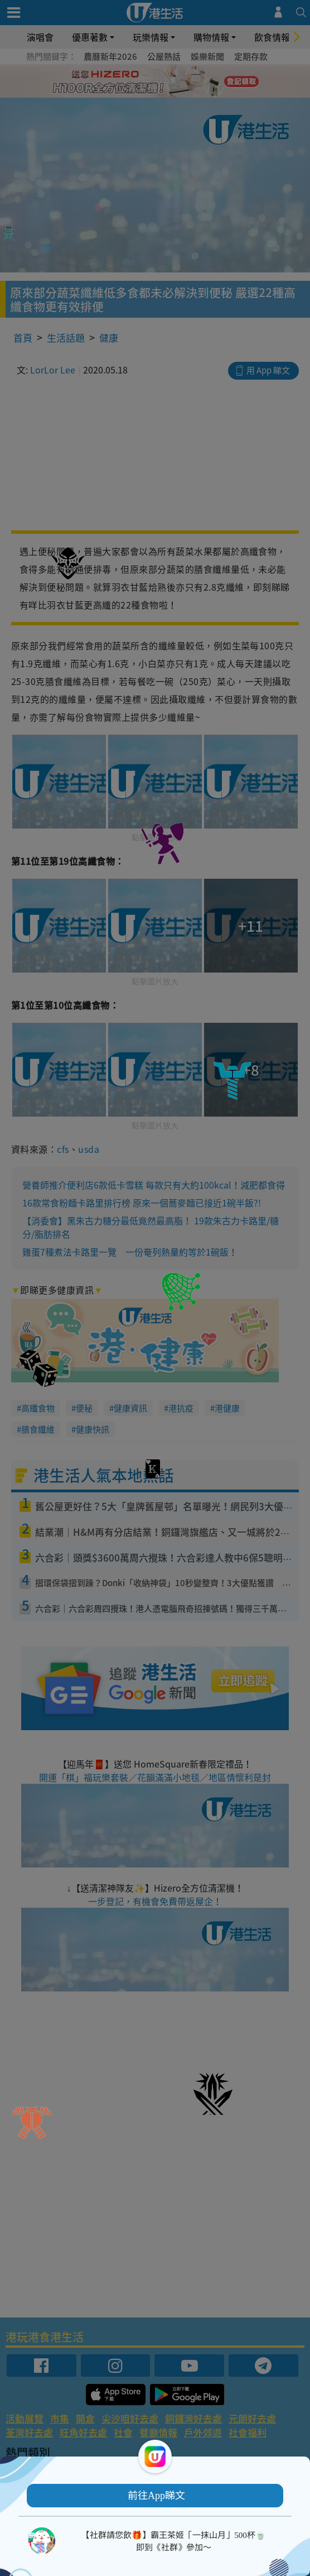 The width and height of the screenshot is (310, 2576). Describe the element at coordinates (38, 1368) in the screenshot. I see `roll the dice or randomize selection` at that location.